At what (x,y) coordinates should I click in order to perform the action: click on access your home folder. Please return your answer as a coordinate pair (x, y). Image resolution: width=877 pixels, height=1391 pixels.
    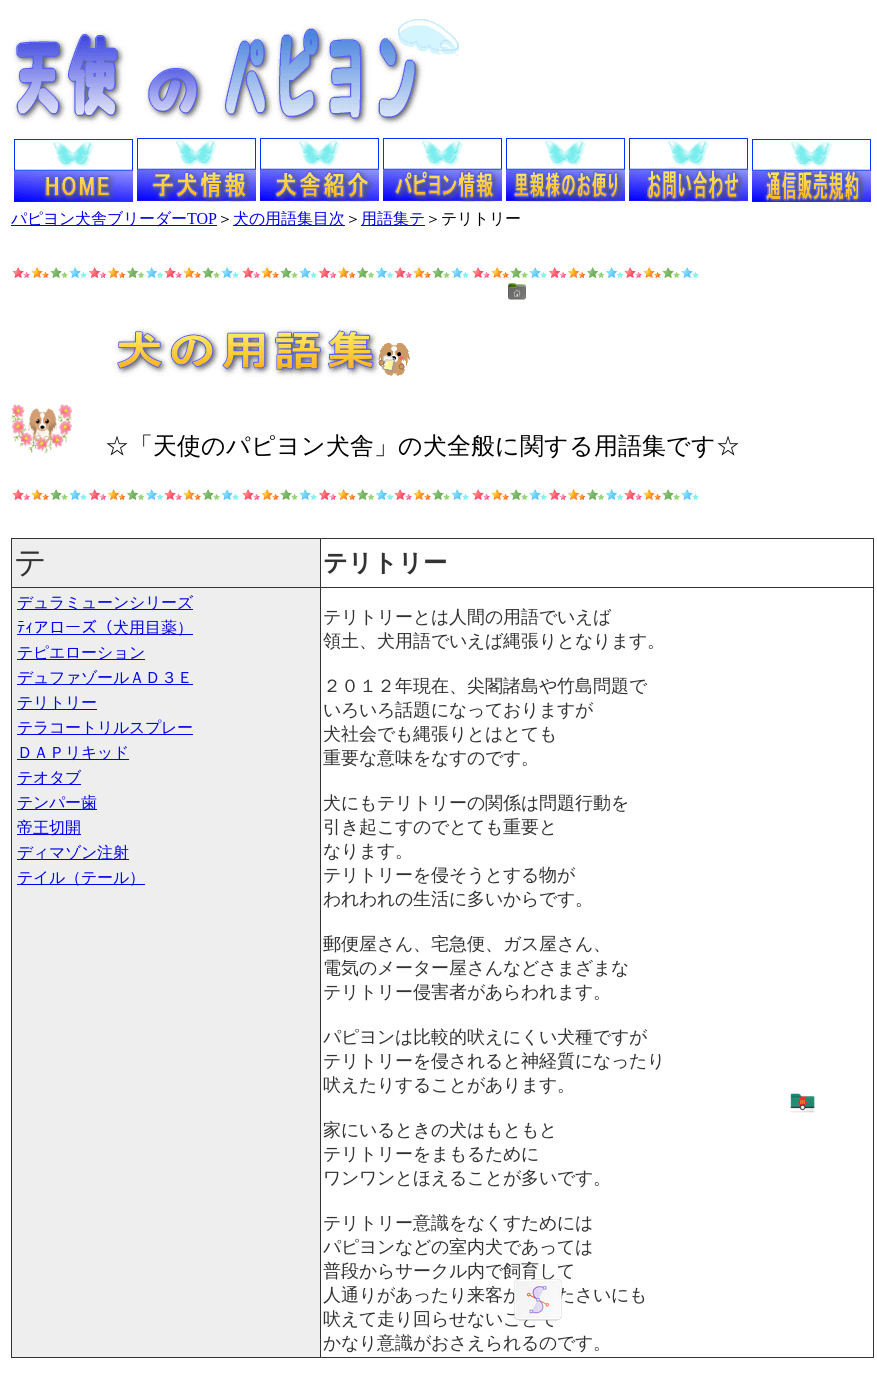
    Looking at the image, I should click on (517, 291).